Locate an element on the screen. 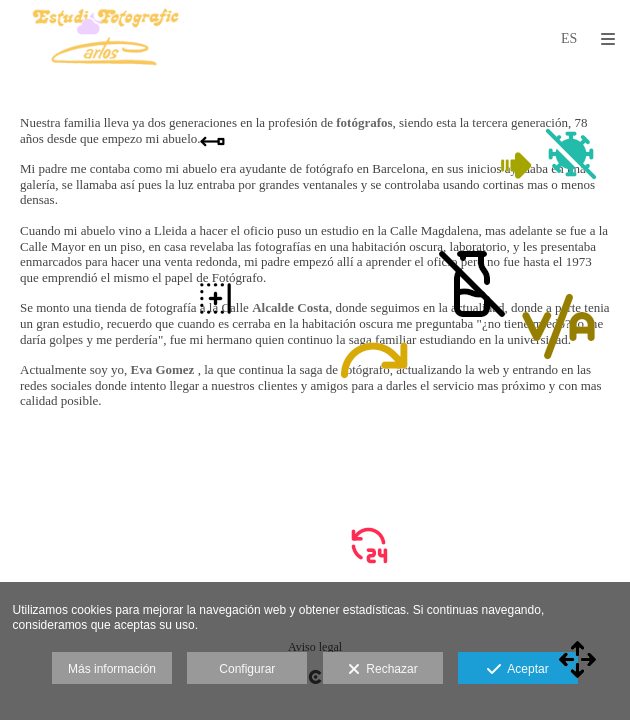 This screenshot has width=630, height=720. go back to previous screen is located at coordinates (212, 141).